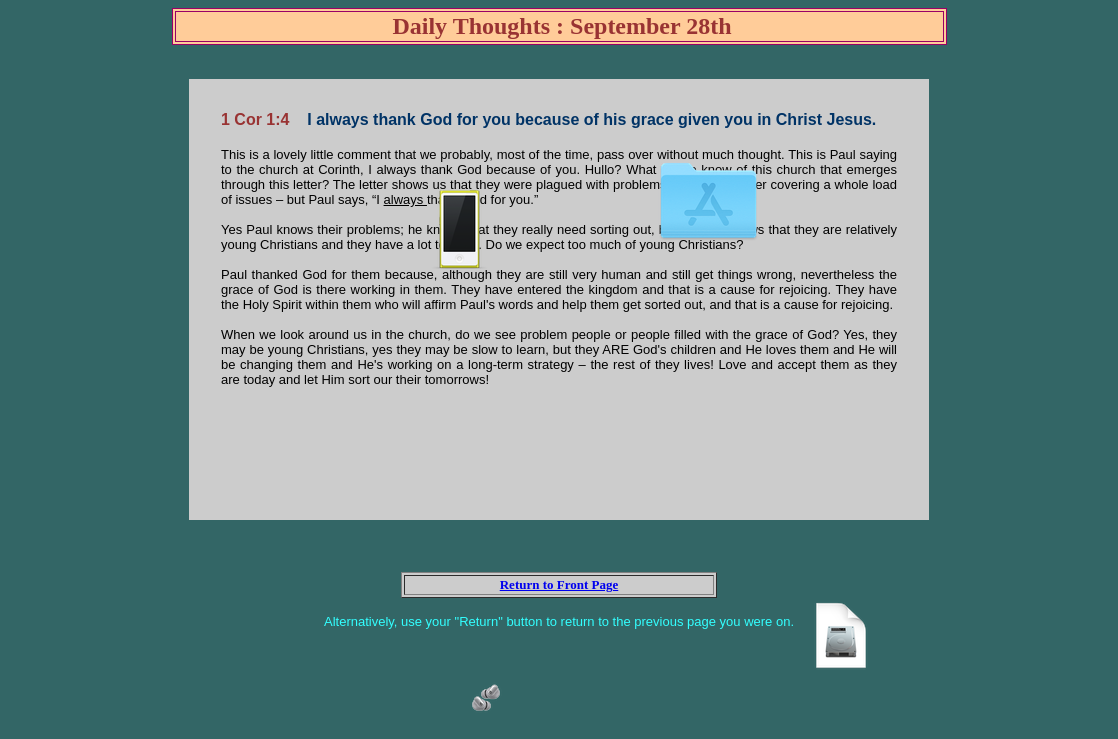 The width and height of the screenshot is (1118, 739). What do you see at coordinates (486, 698) in the screenshot?
I see `connect beats studio buds via bluetooth` at bounding box center [486, 698].